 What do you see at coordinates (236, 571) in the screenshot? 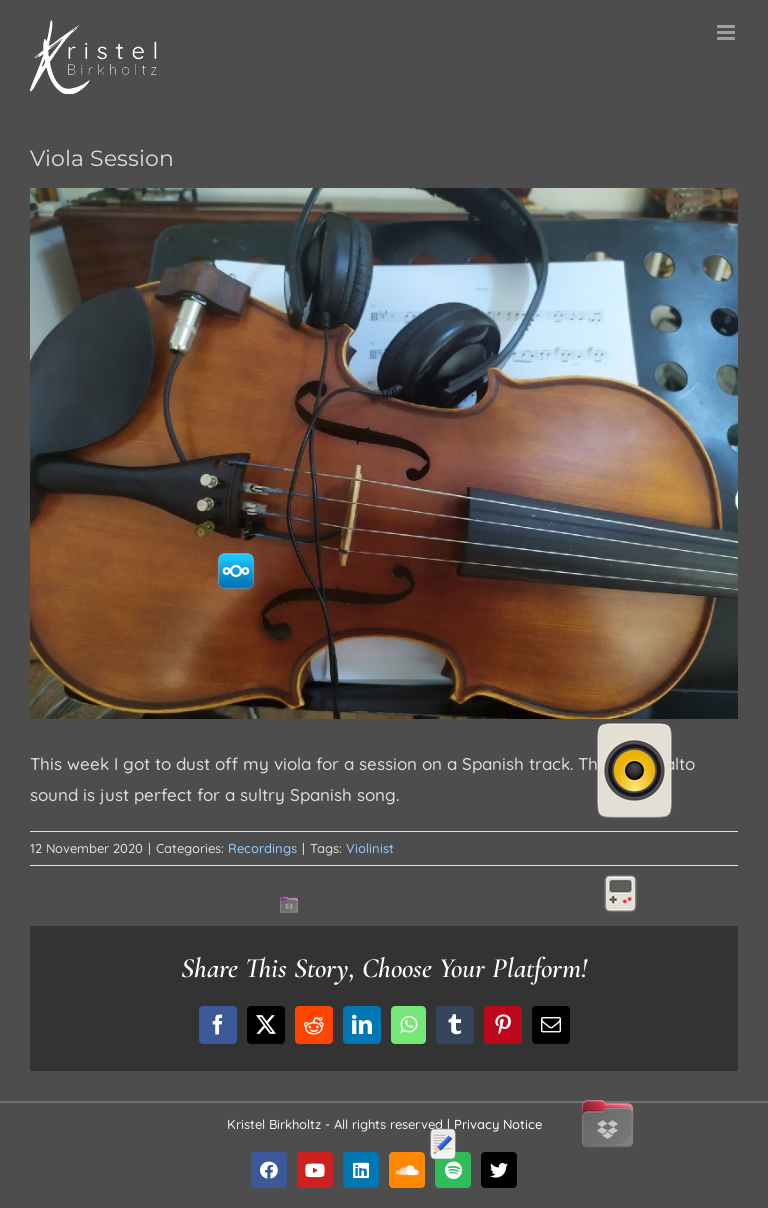
I see `open ownCloud file sync and sharing app` at bounding box center [236, 571].